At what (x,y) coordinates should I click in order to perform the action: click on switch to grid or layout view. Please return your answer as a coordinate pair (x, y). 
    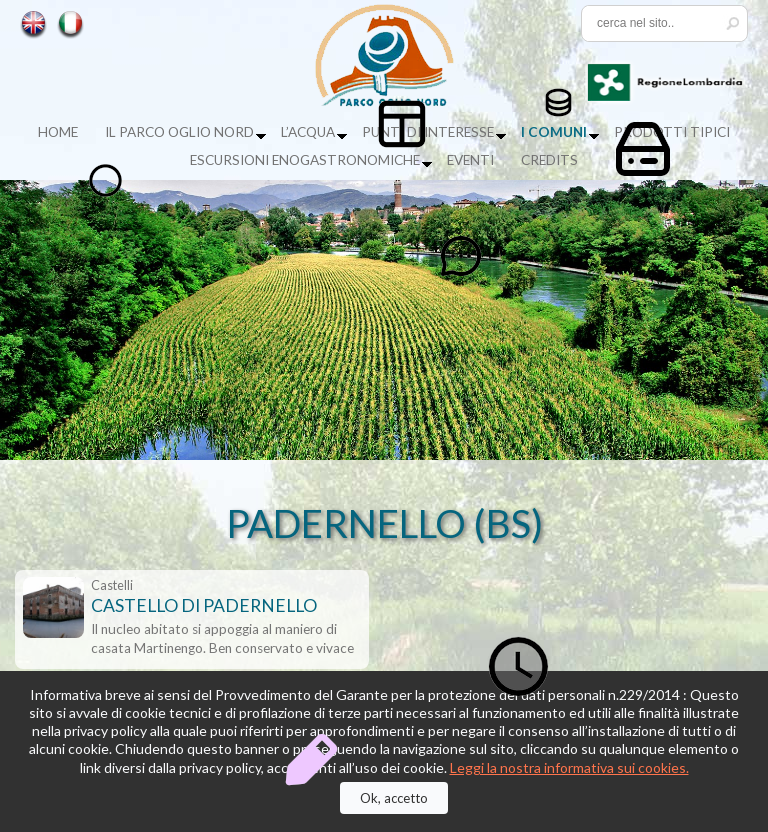
    Looking at the image, I should click on (402, 124).